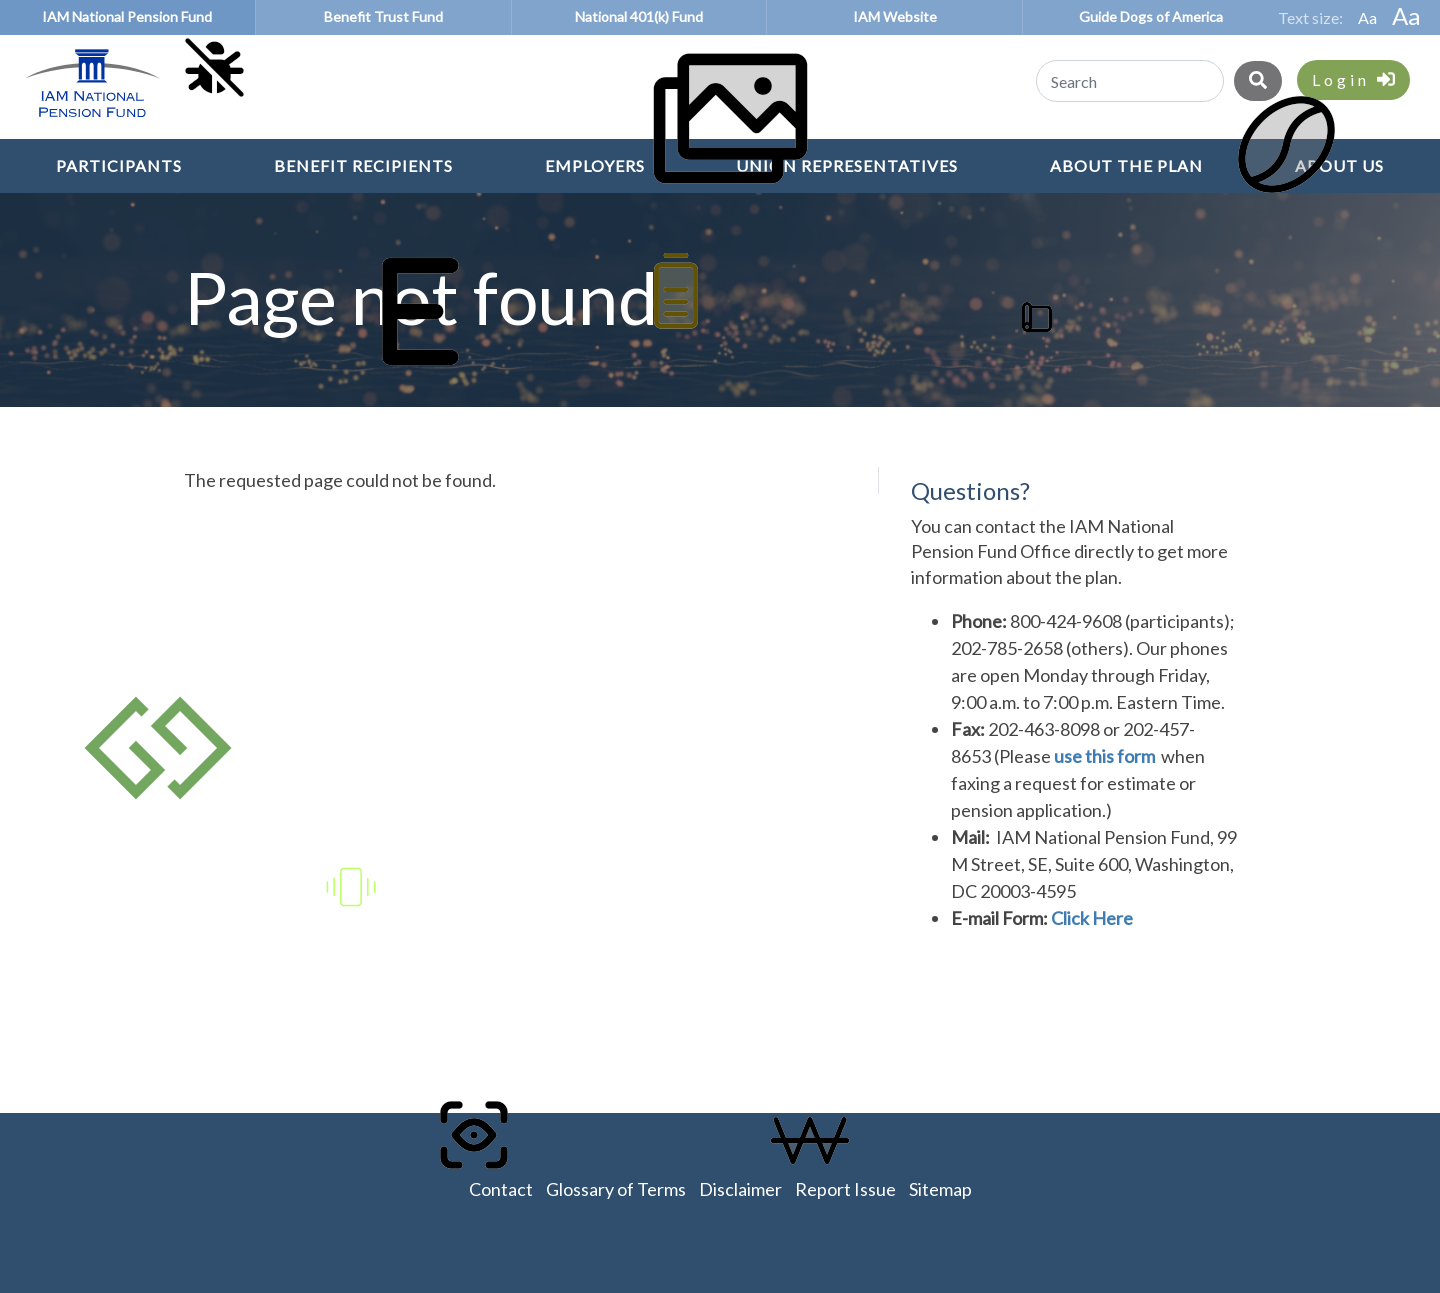 This screenshot has width=1440, height=1293. I want to click on view photo gallery or image library, so click(730, 118).